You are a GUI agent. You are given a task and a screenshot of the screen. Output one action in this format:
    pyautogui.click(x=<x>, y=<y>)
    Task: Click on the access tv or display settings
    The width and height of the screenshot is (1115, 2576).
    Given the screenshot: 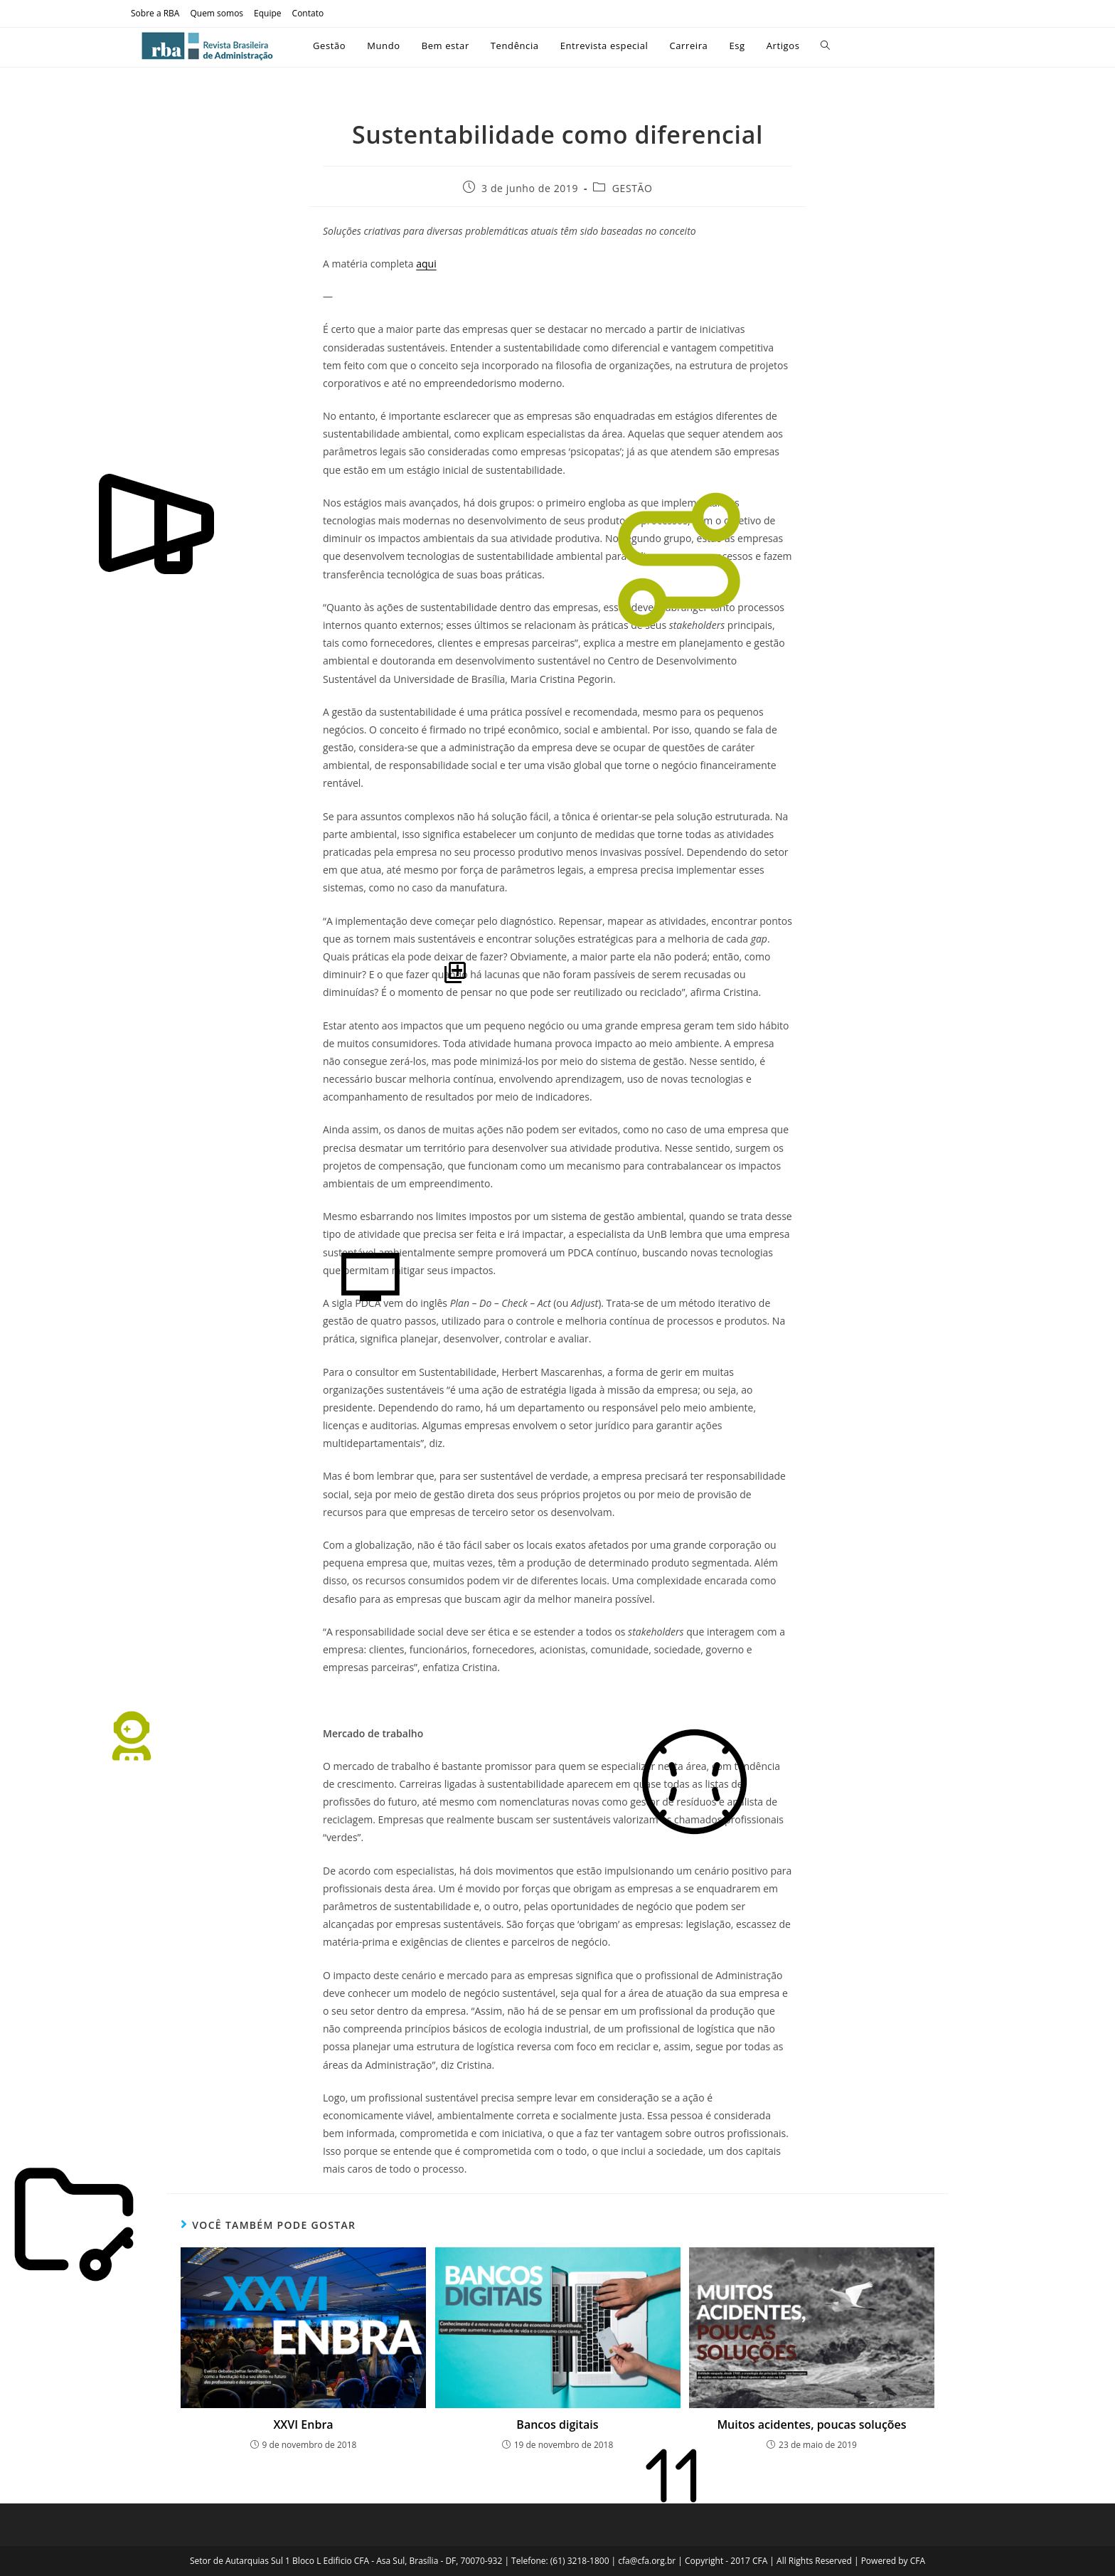 What is the action you would take?
    pyautogui.click(x=370, y=1277)
    